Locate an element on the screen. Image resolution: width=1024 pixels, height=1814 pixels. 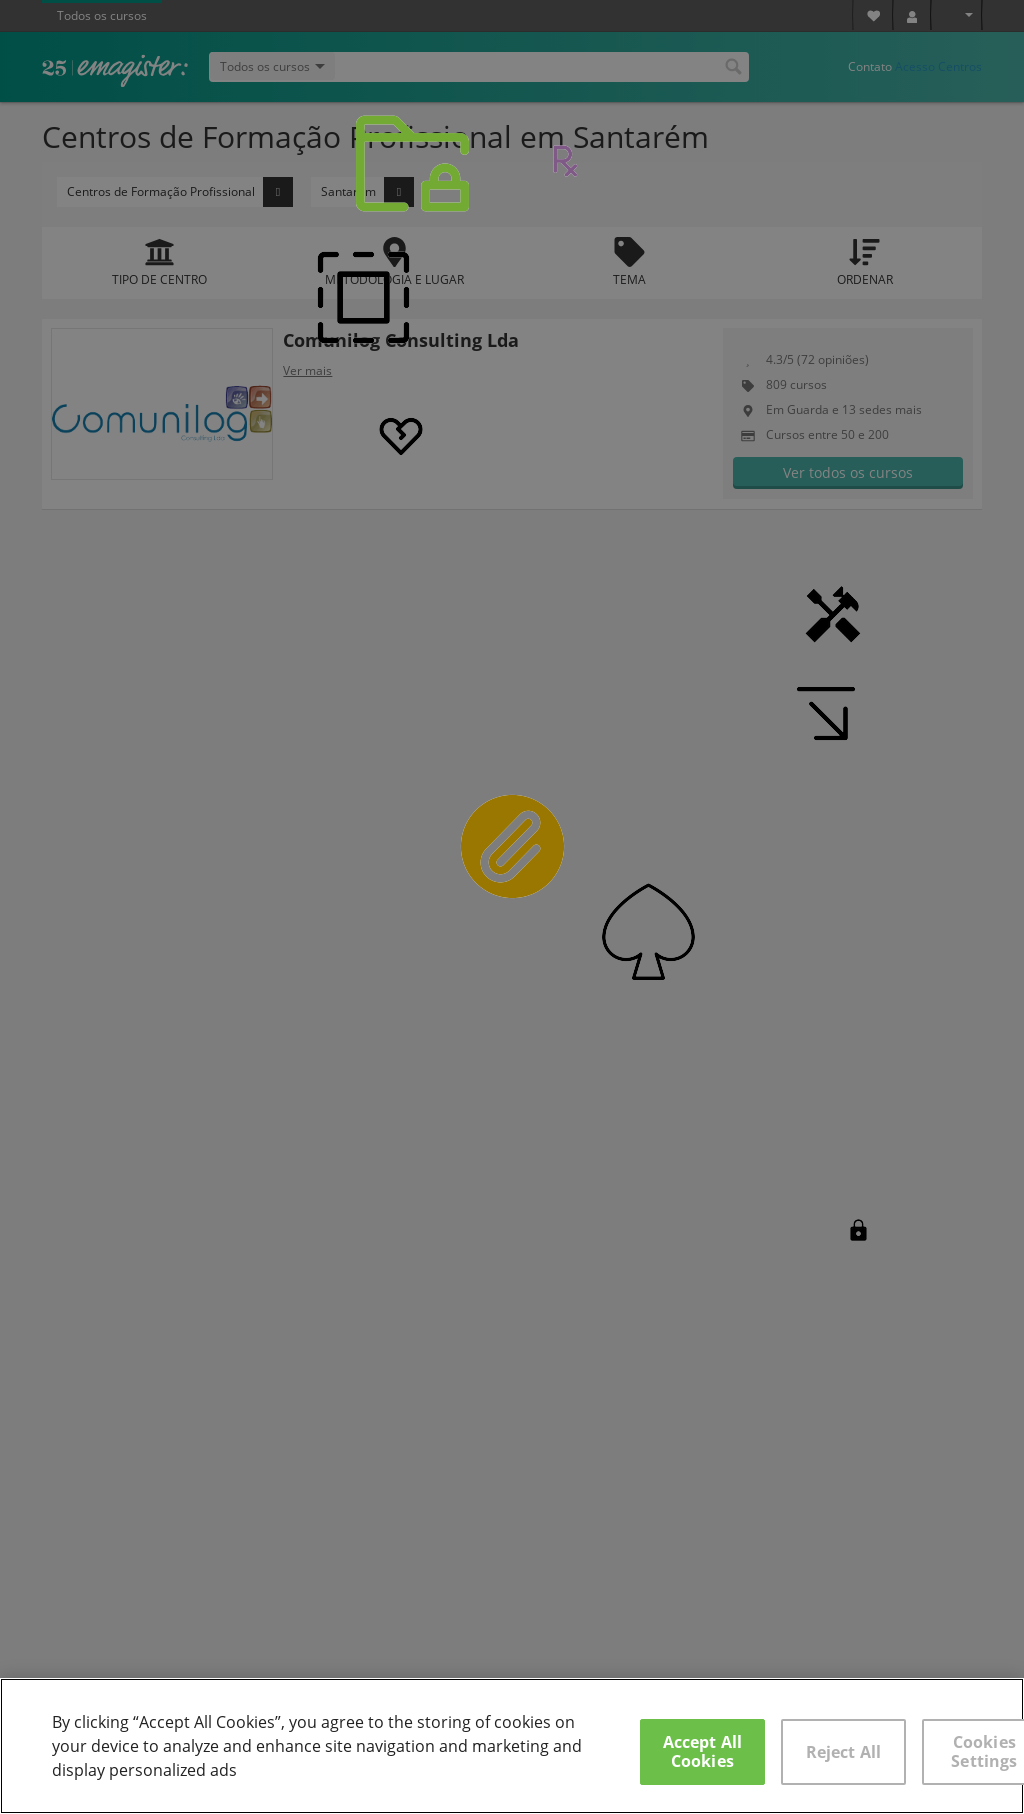
move item to bottom-right corner is located at coordinates (826, 716).